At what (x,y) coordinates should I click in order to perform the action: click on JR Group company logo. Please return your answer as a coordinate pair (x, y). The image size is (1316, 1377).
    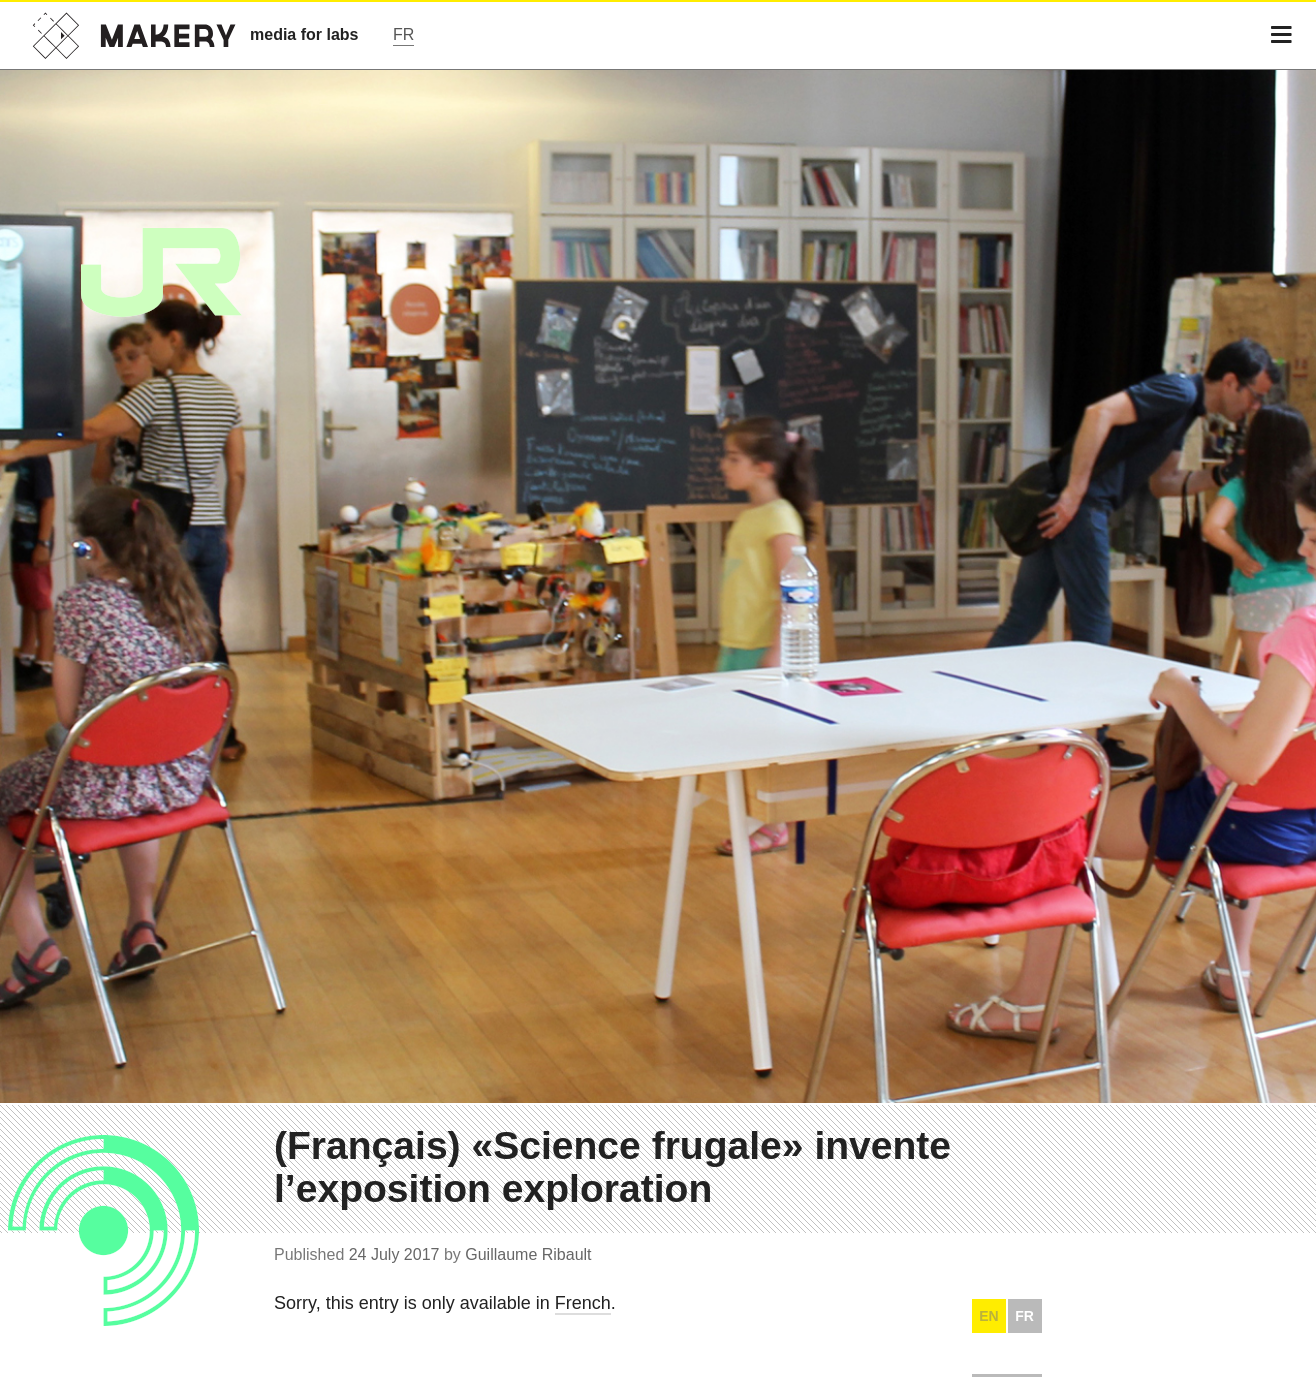
    Looking at the image, I should click on (161, 272).